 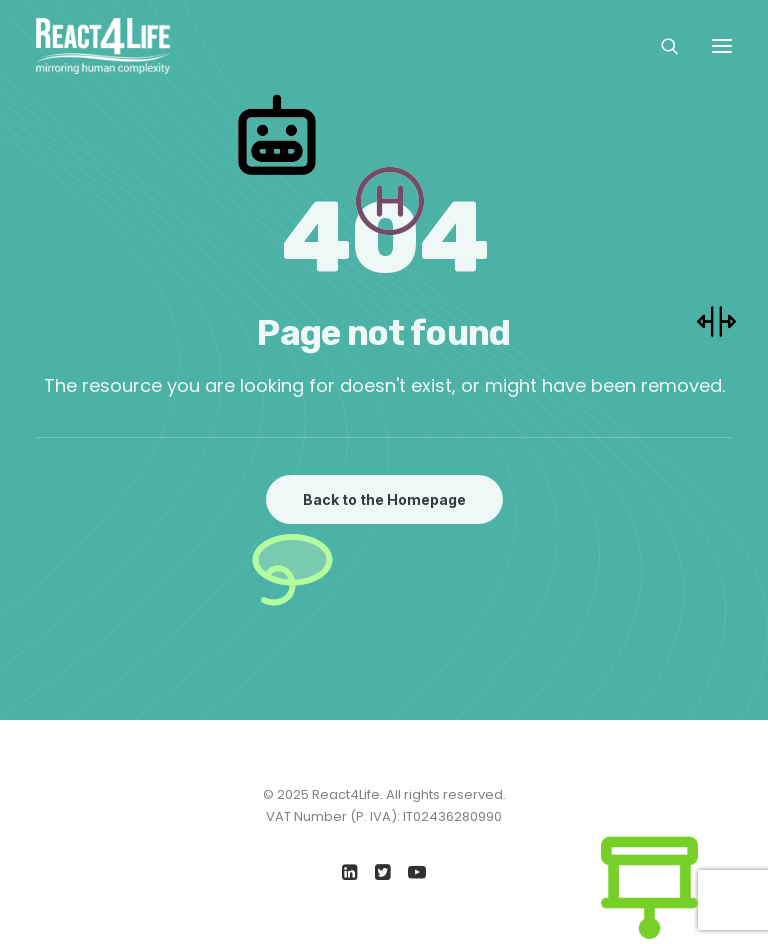 What do you see at coordinates (390, 201) in the screenshot?
I see `hospital or helipad location marker` at bounding box center [390, 201].